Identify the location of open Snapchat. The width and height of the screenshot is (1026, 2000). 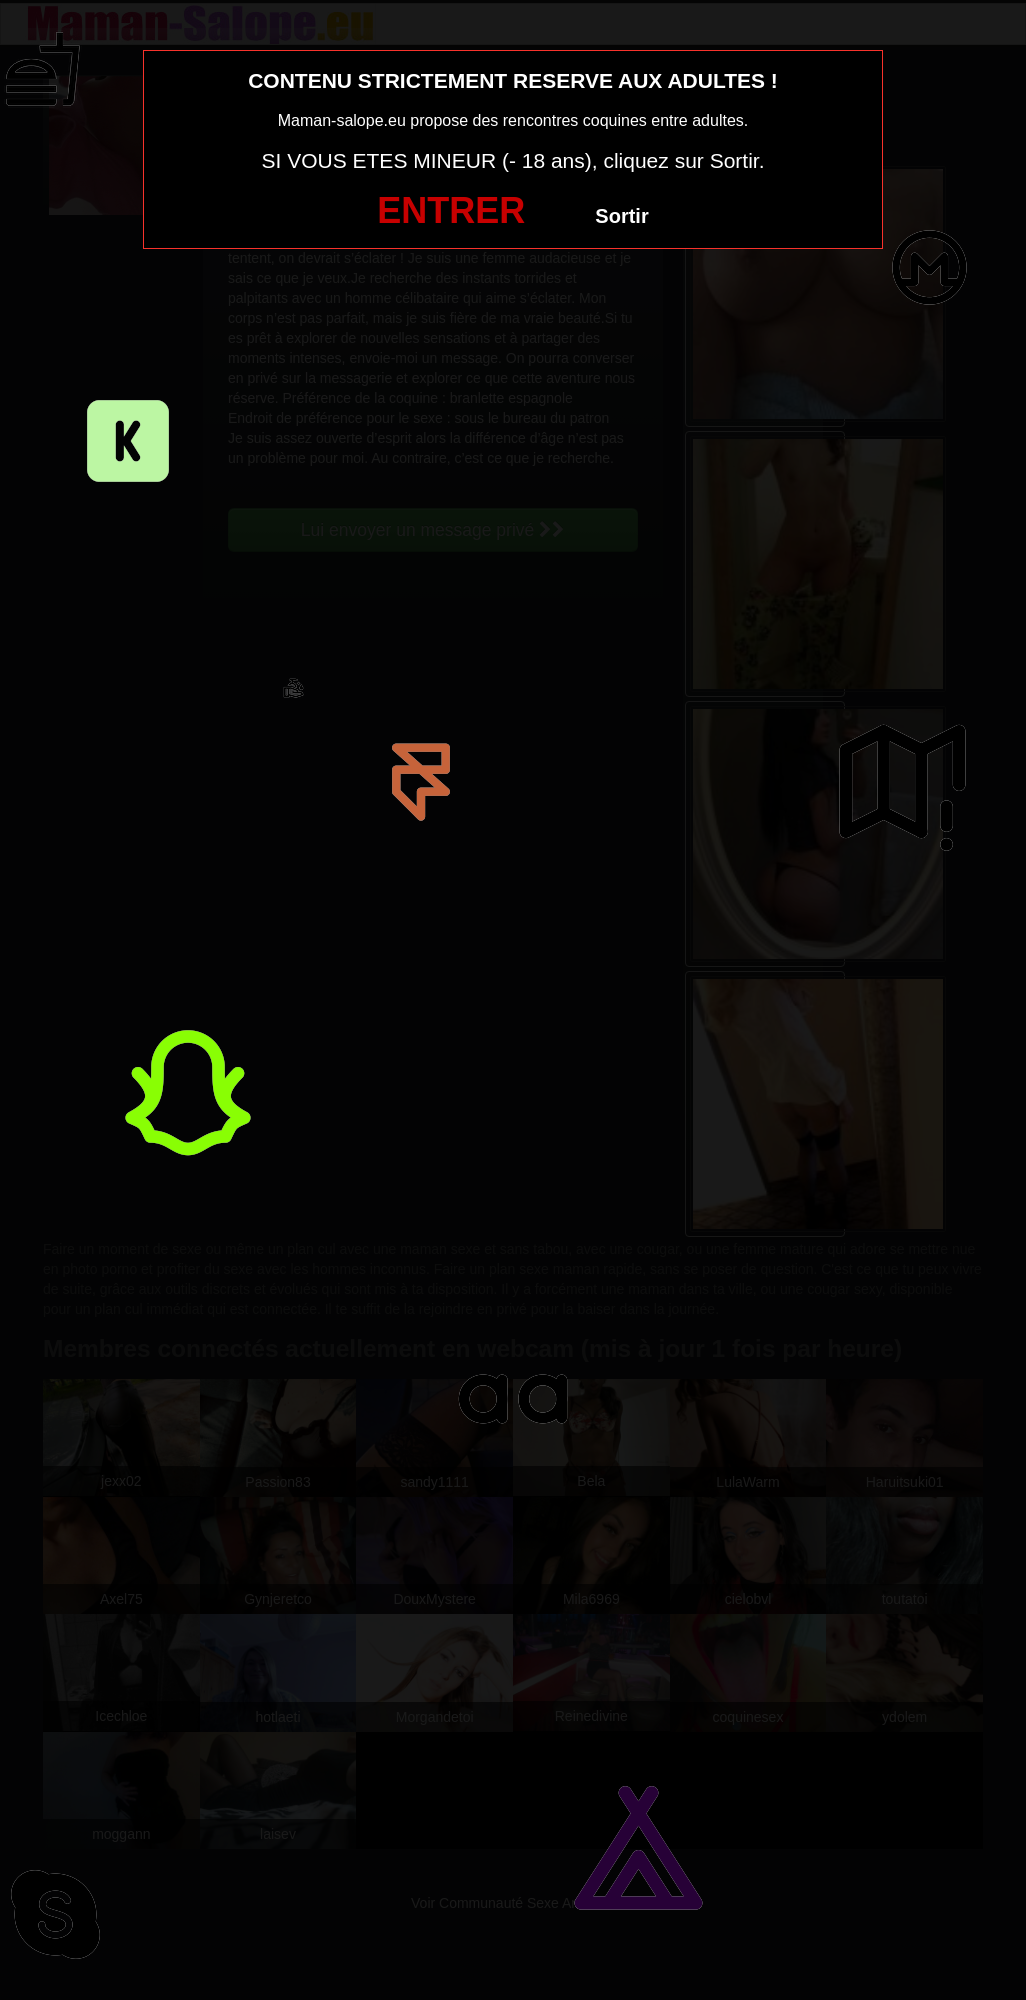
(188, 1093).